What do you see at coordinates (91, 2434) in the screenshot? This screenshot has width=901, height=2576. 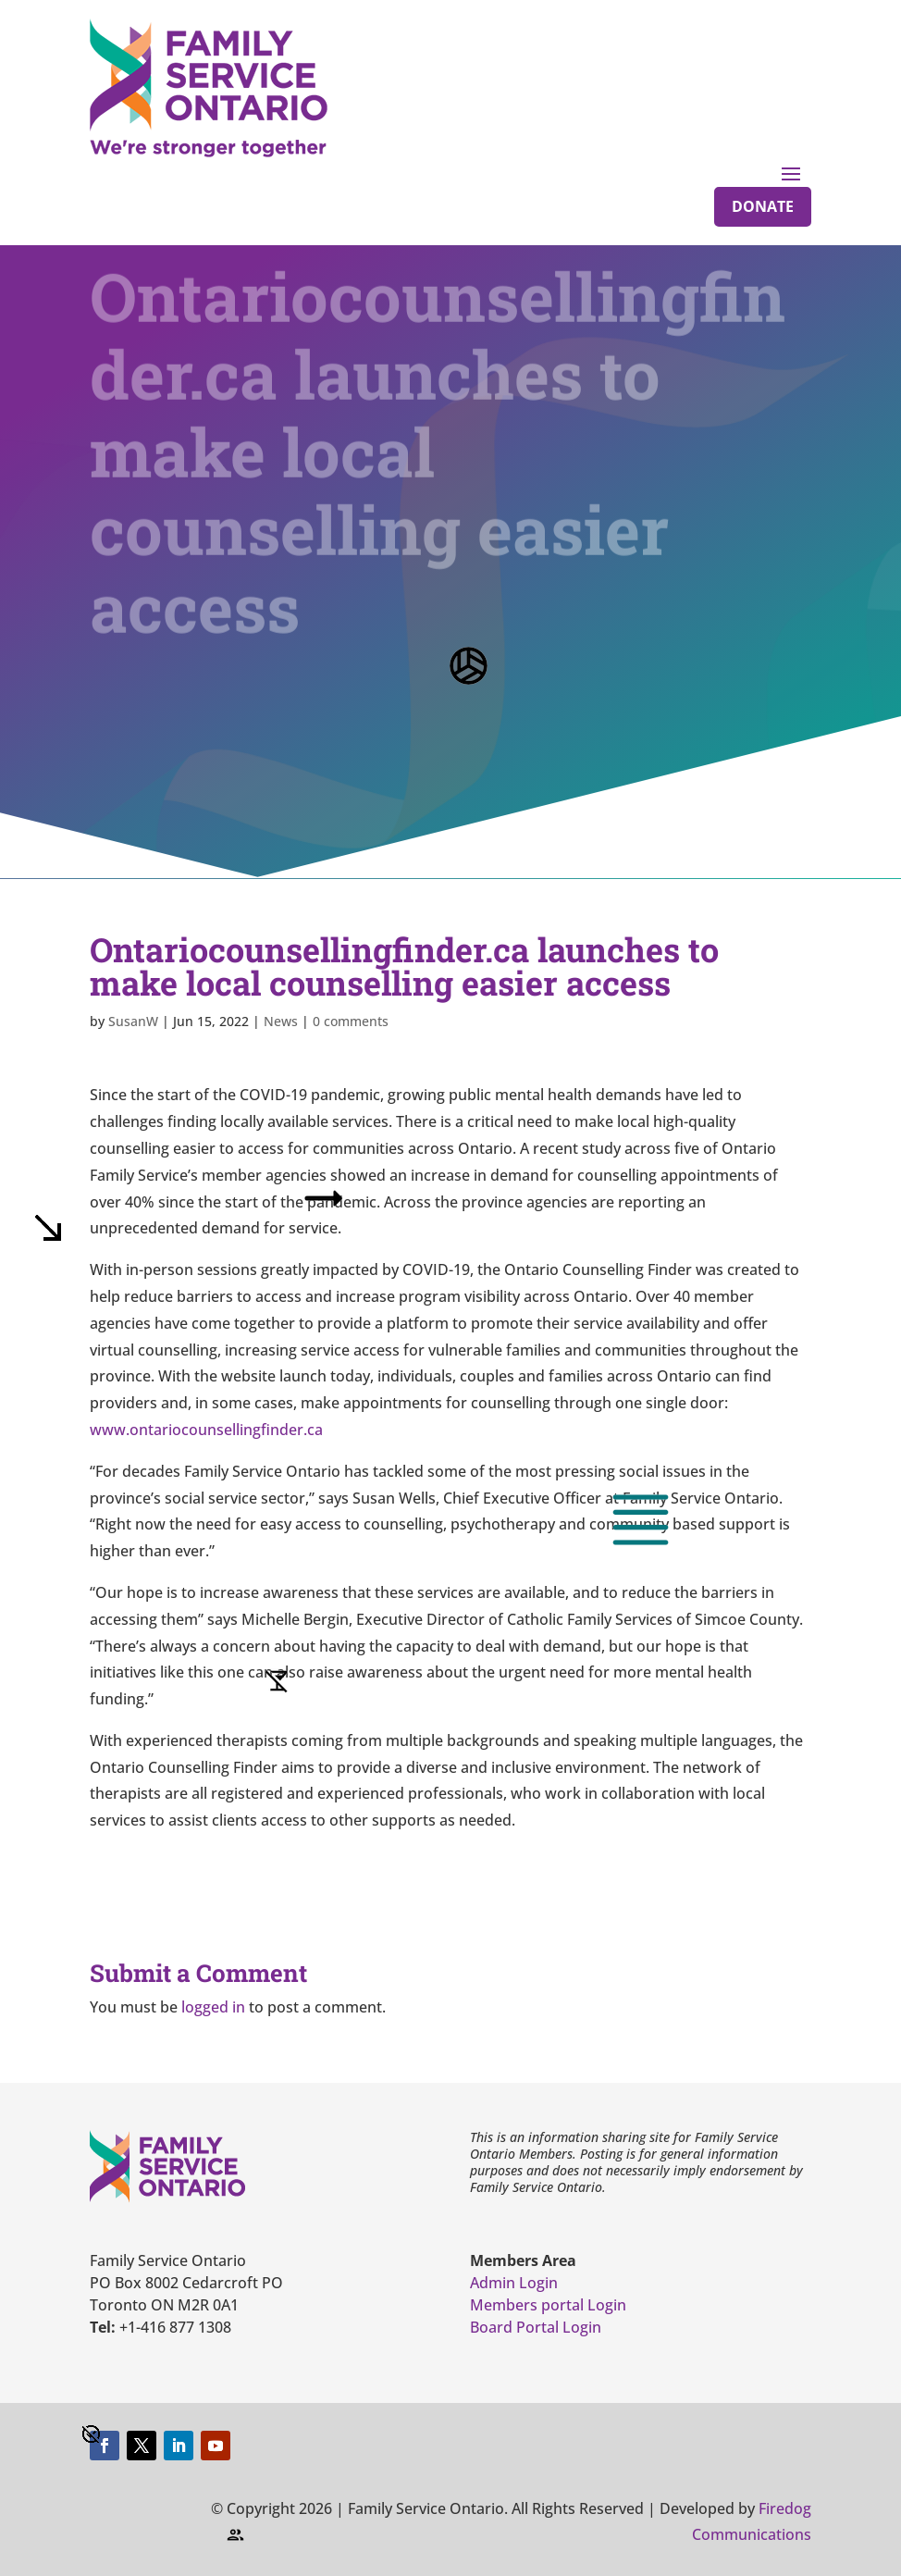 I see `indicates content is unpublished or hidden from public view` at bounding box center [91, 2434].